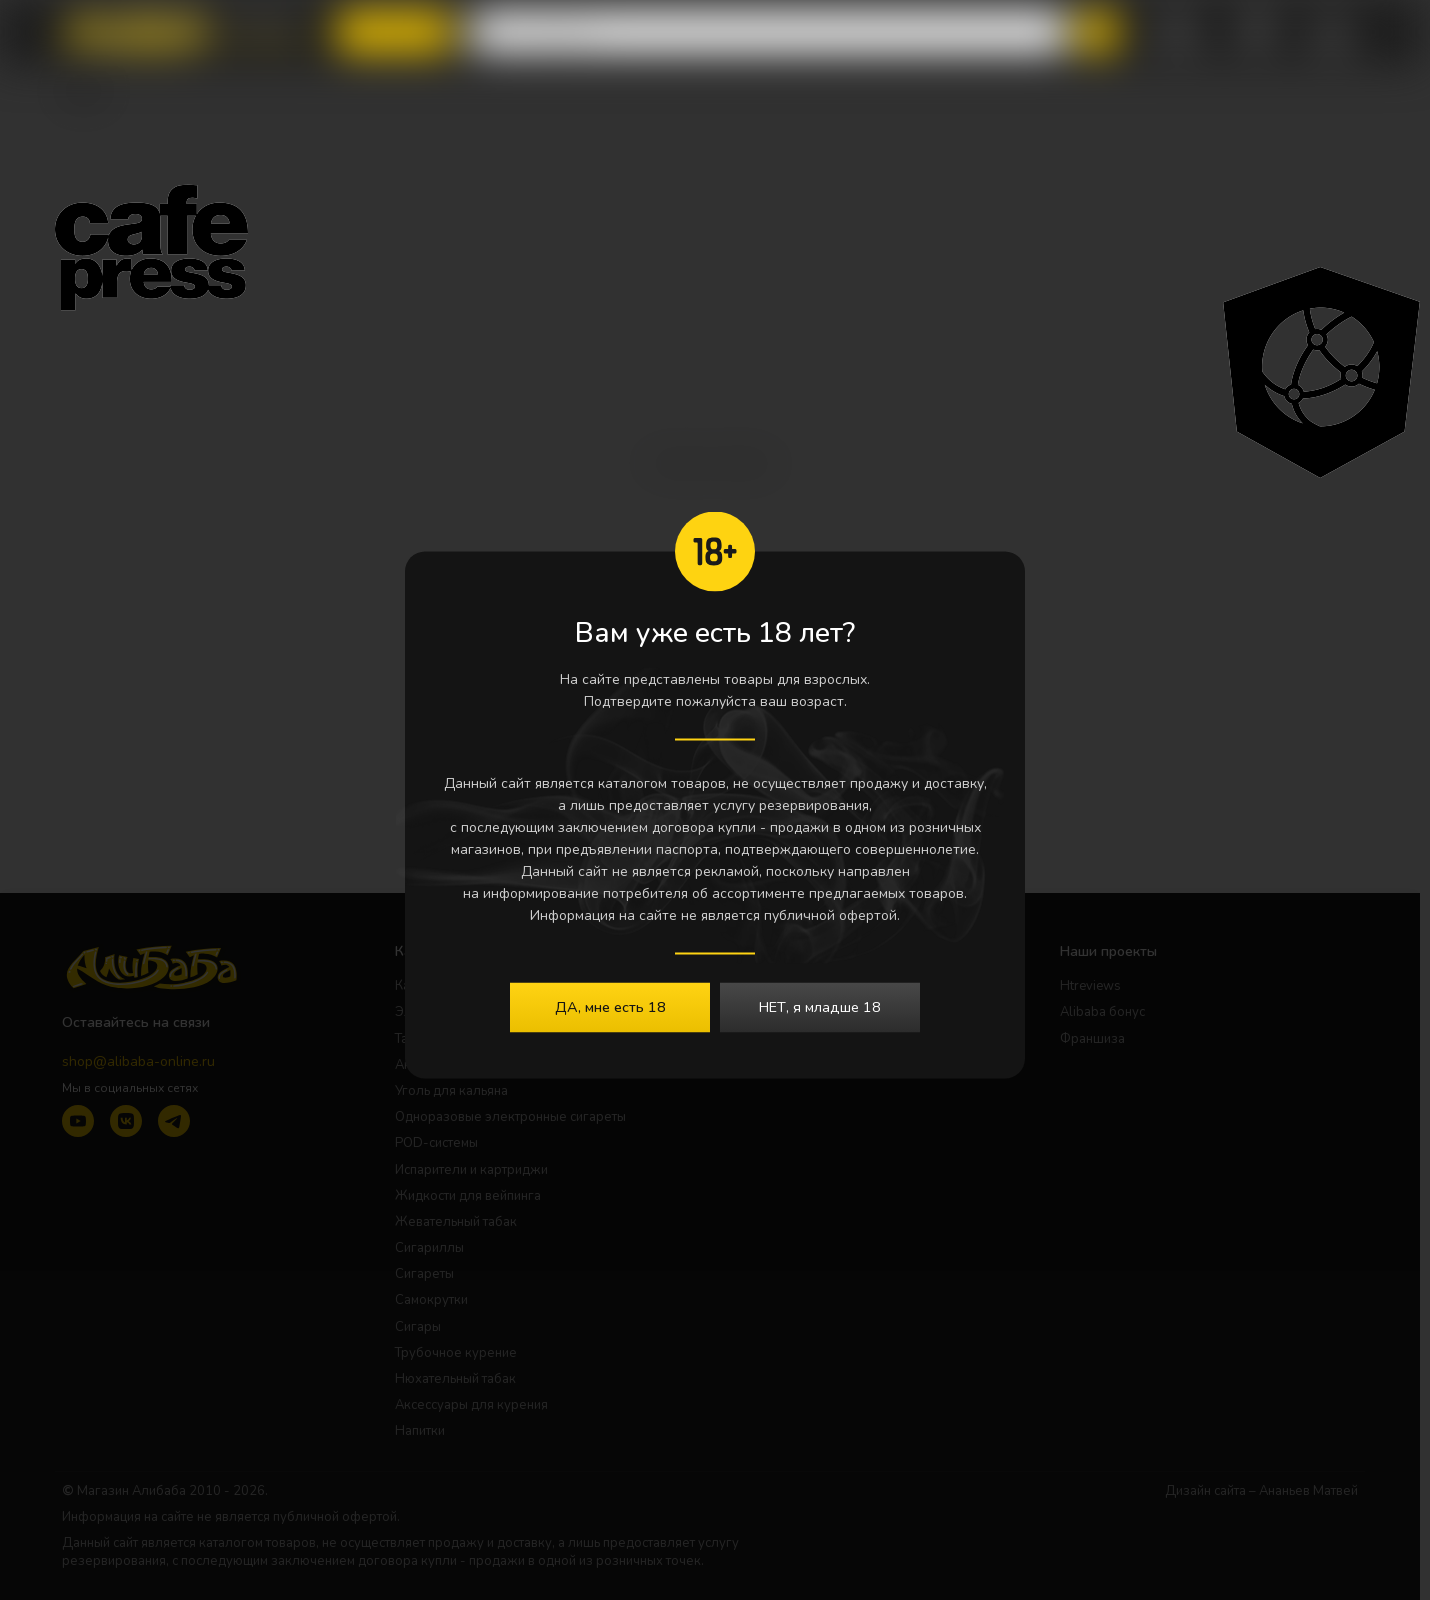 This screenshot has width=1430, height=1600. Describe the element at coordinates (151, 247) in the screenshot. I see `visit cafepress website or app` at that location.